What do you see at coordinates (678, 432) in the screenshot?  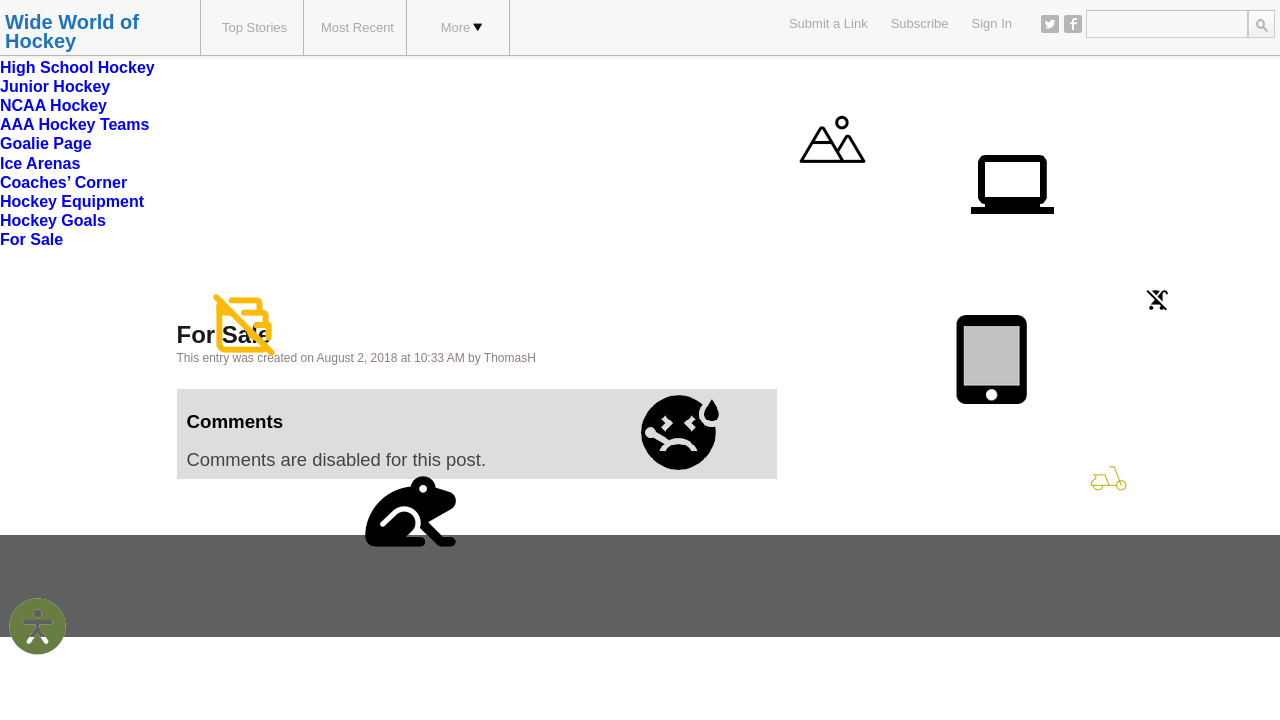 I see `report feeling unwell or sick` at bounding box center [678, 432].